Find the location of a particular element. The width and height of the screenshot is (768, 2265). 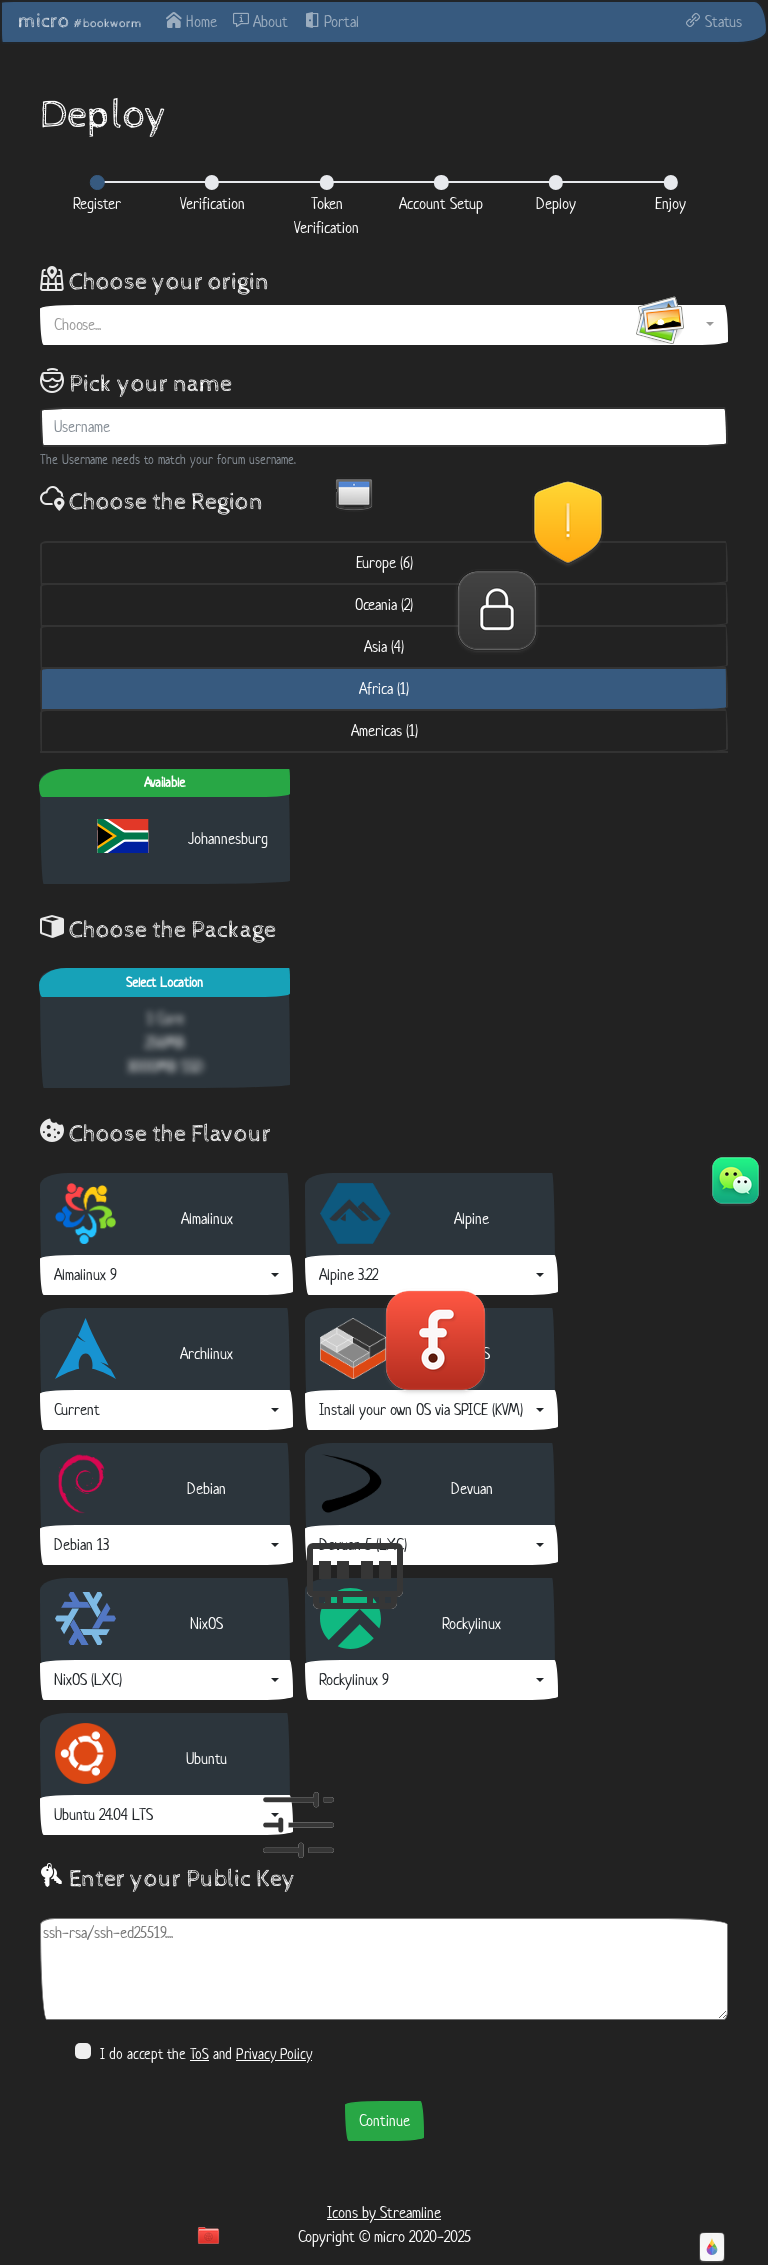

open fritzing electronics design application is located at coordinates (435, 1340).